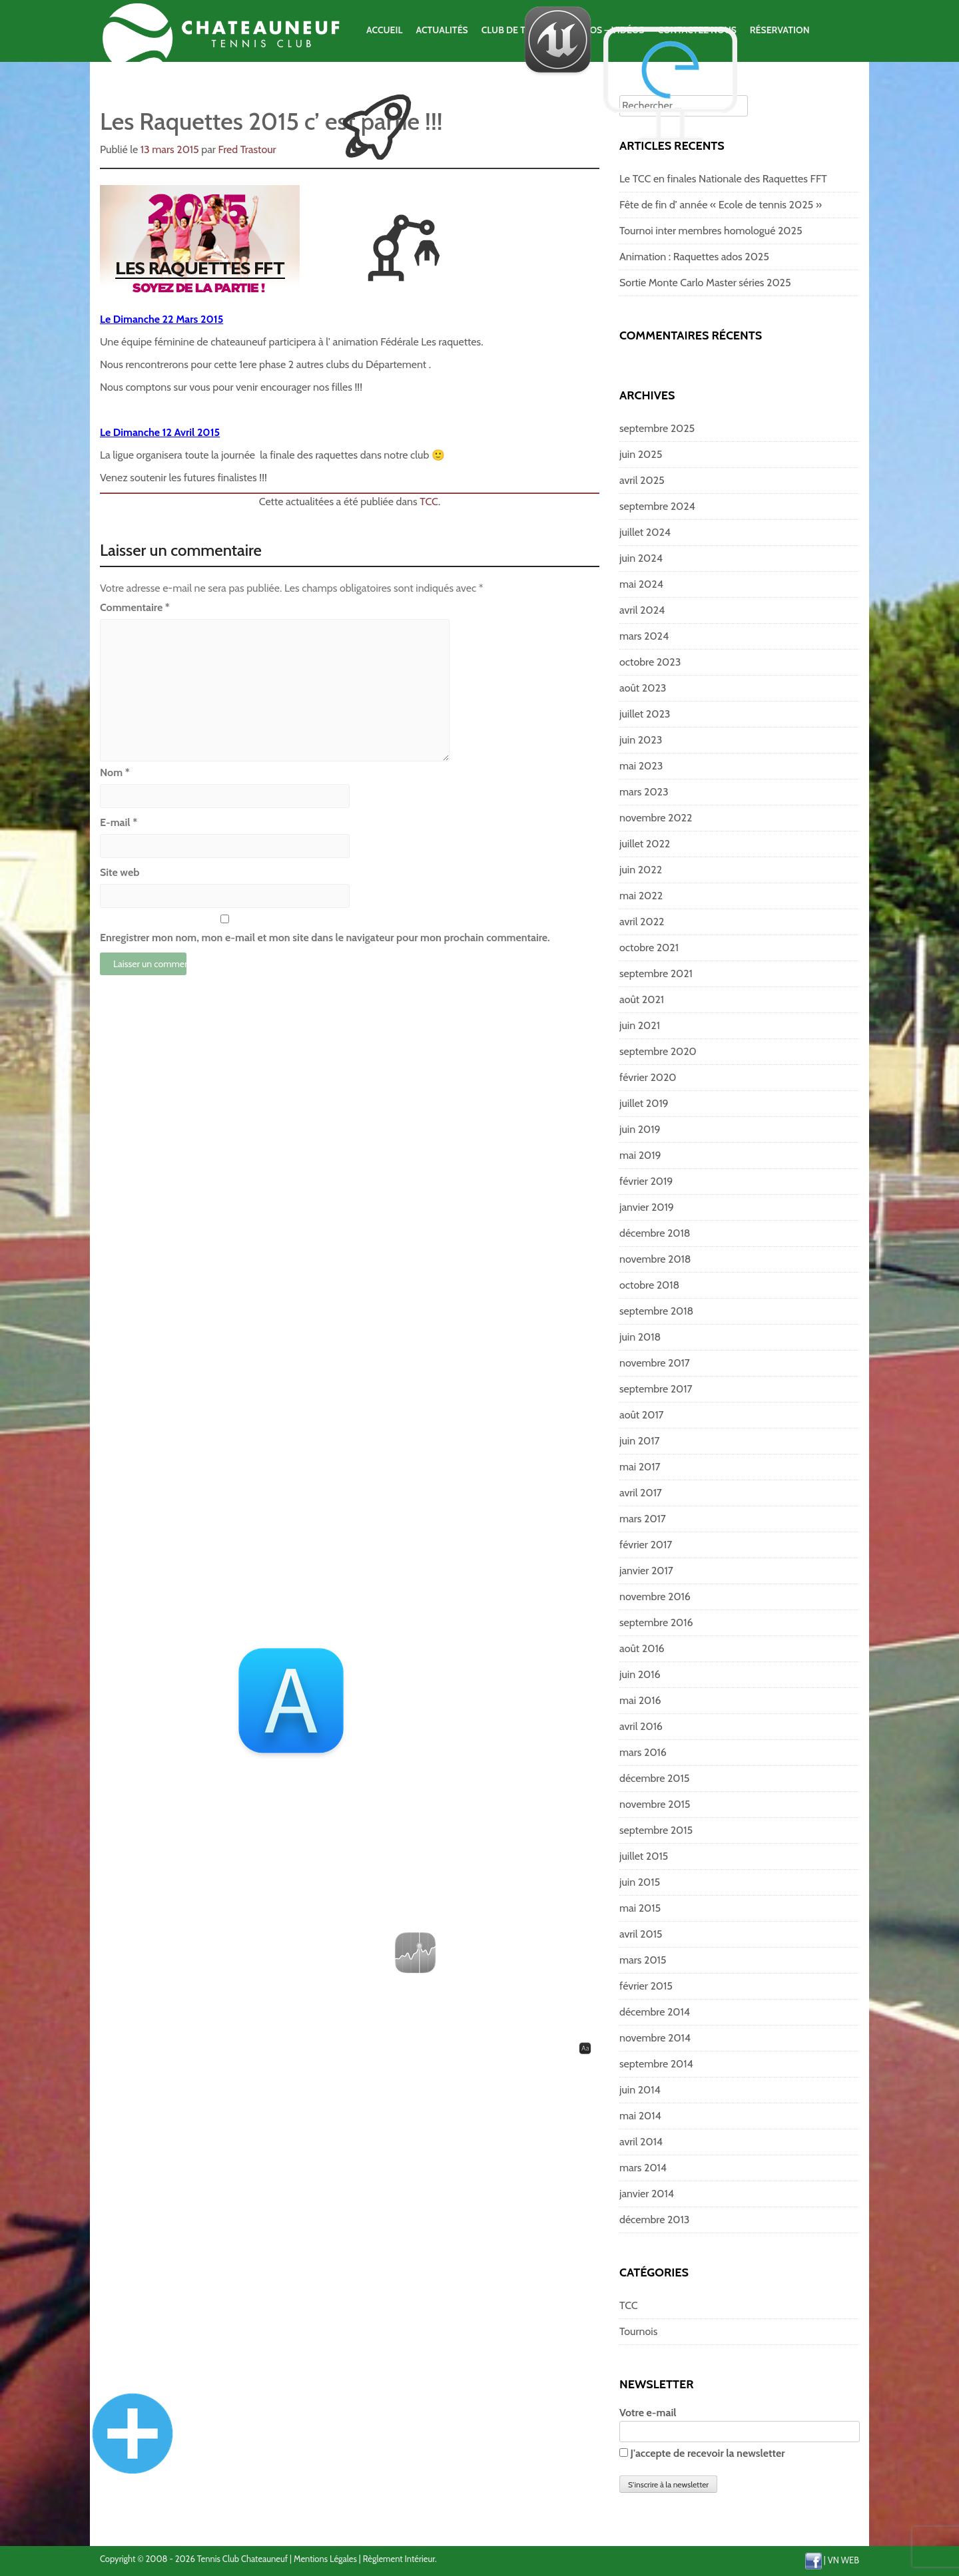 This screenshot has width=959, height=2576. Describe the element at coordinates (133, 2434) in the screenshot. I see `indicates a newly added item or file` at that location.